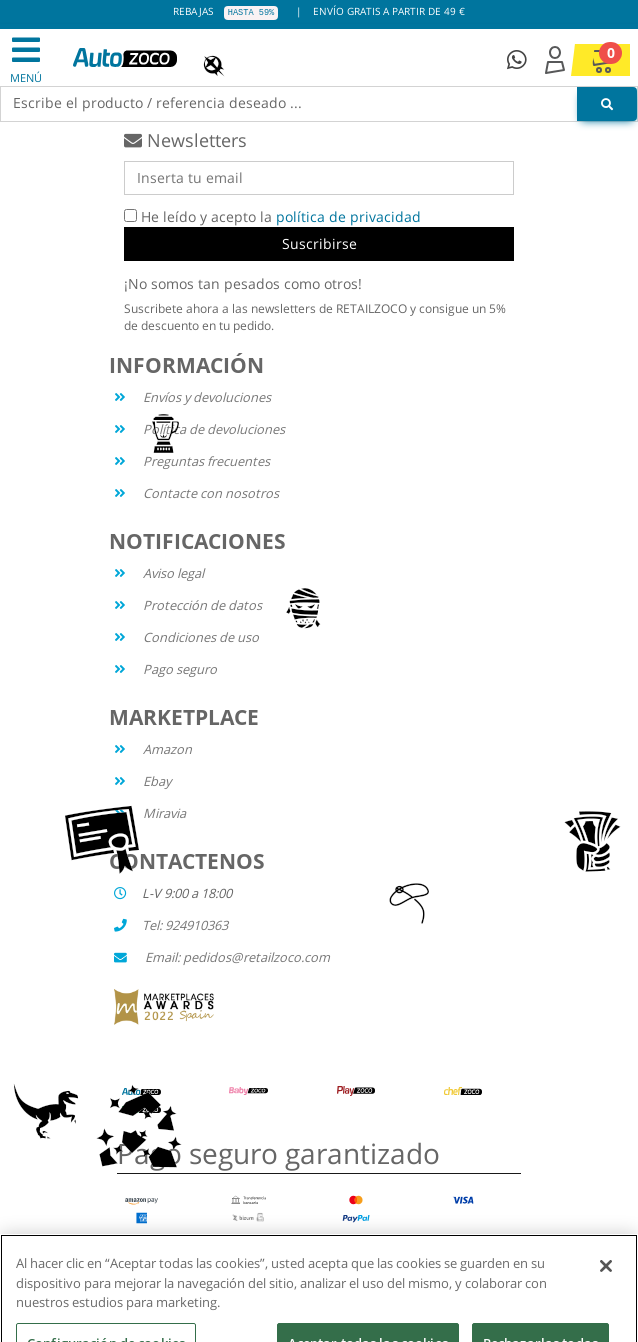 Image resolution: width=638 pixels, height=1342 pixels. What do you see at coordinates (102, 836) in the screenshot?
I see `view your certificates or achievements` at bounding box center [102, 836].